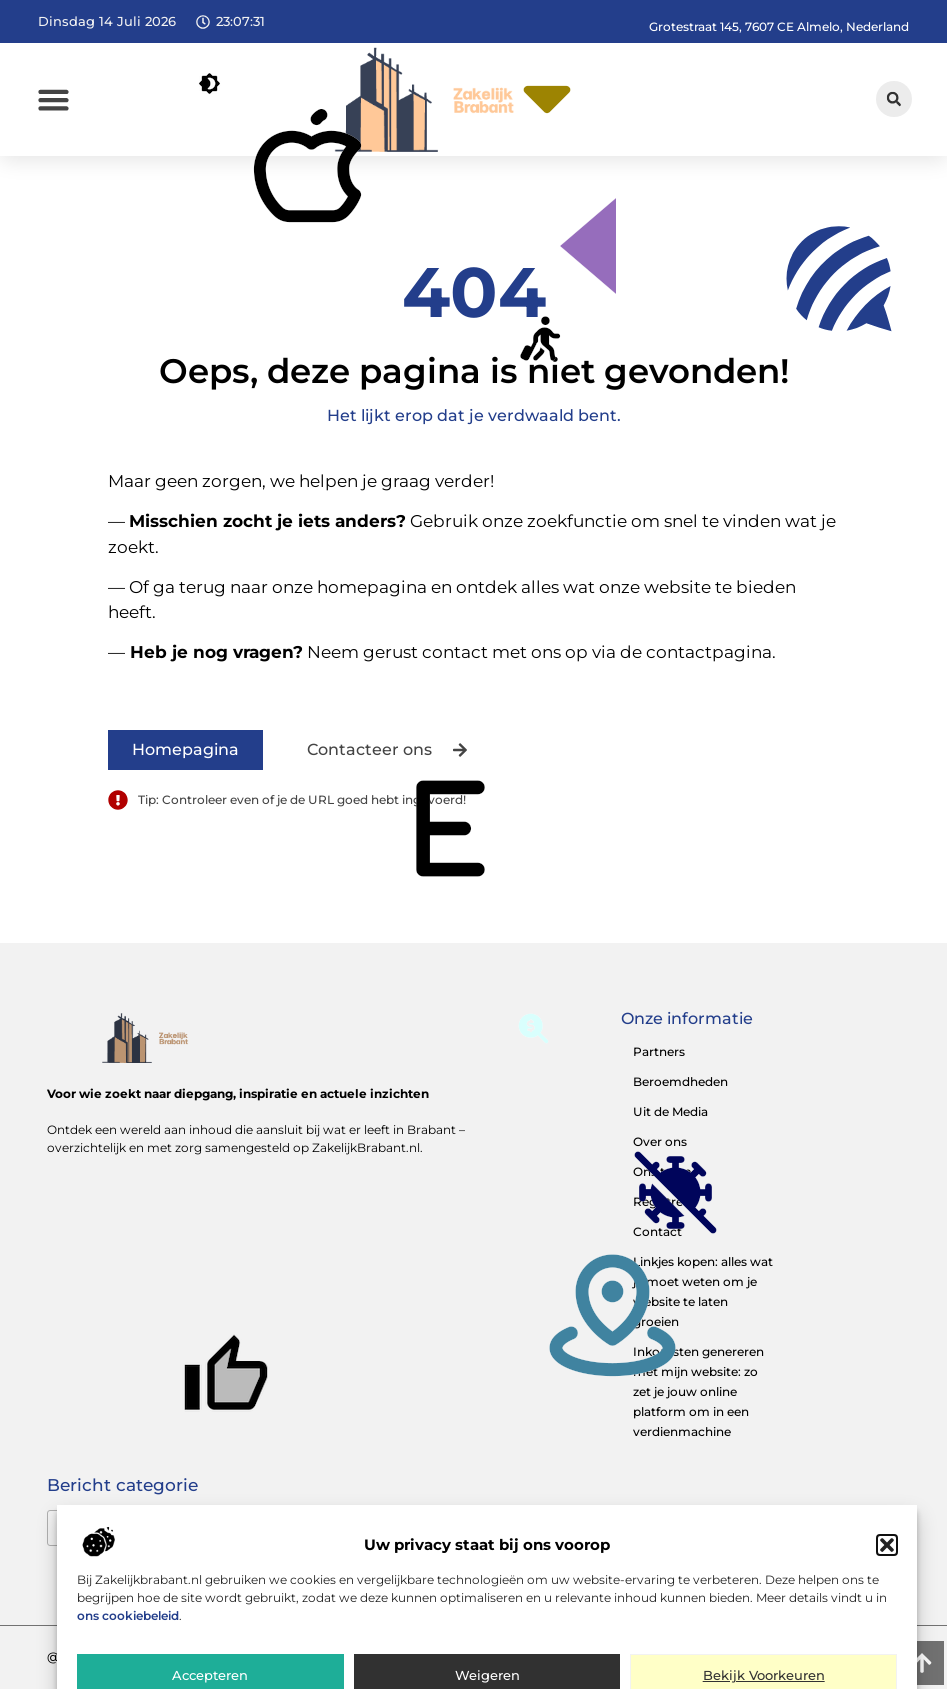 This screenshot has width=947, height=1689. I want to click on indicates travel or transportation section, so click(540, 338).